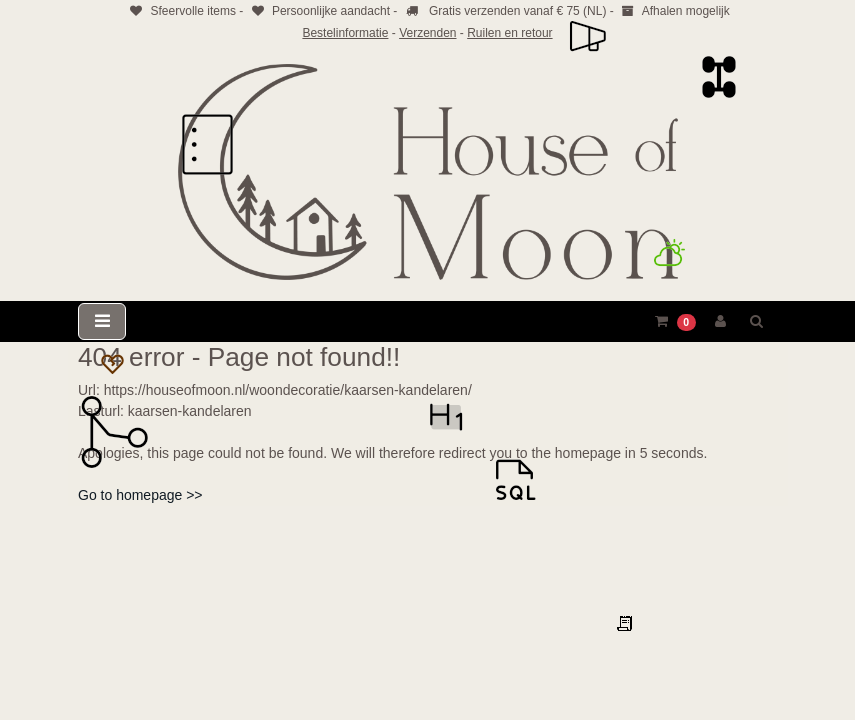 Image resolution: width=855 pixels, height=720 pixels. Describe the element at coordinates (445, 416) in the screenshot. I see `format text as heading level 1` at that location.